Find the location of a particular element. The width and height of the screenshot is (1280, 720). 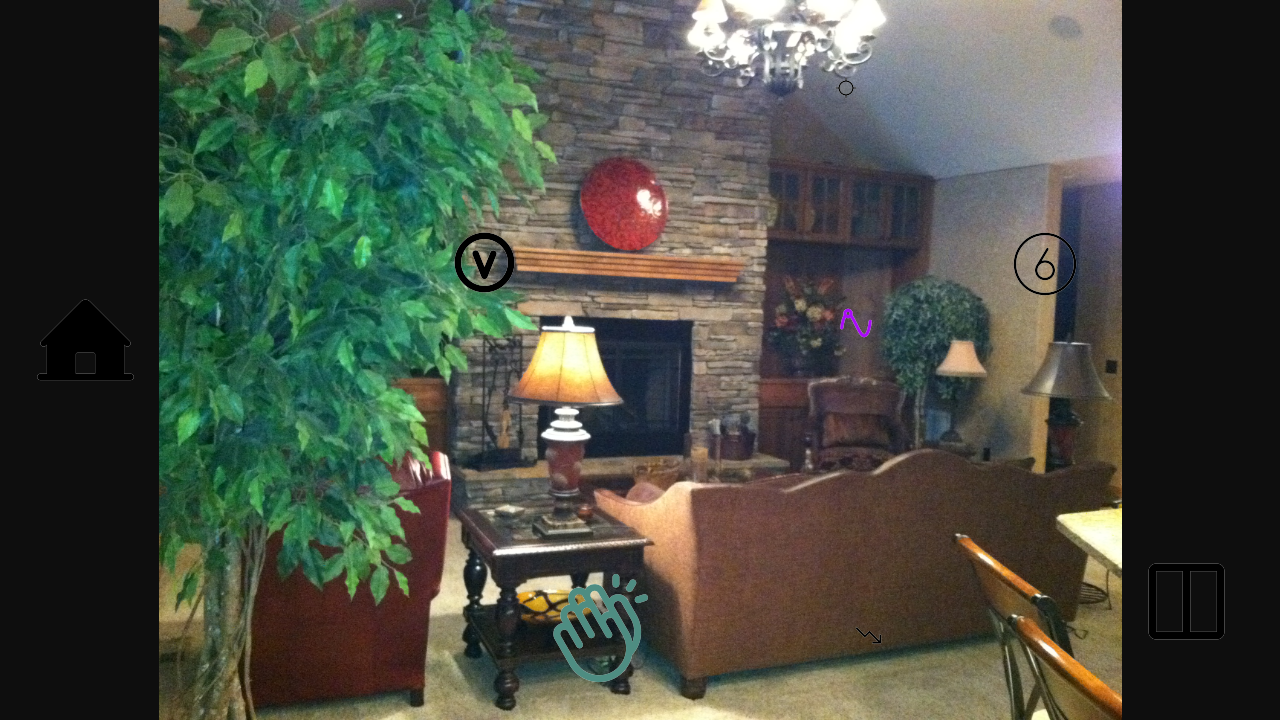

access current location is located at coordinates (846, 88).